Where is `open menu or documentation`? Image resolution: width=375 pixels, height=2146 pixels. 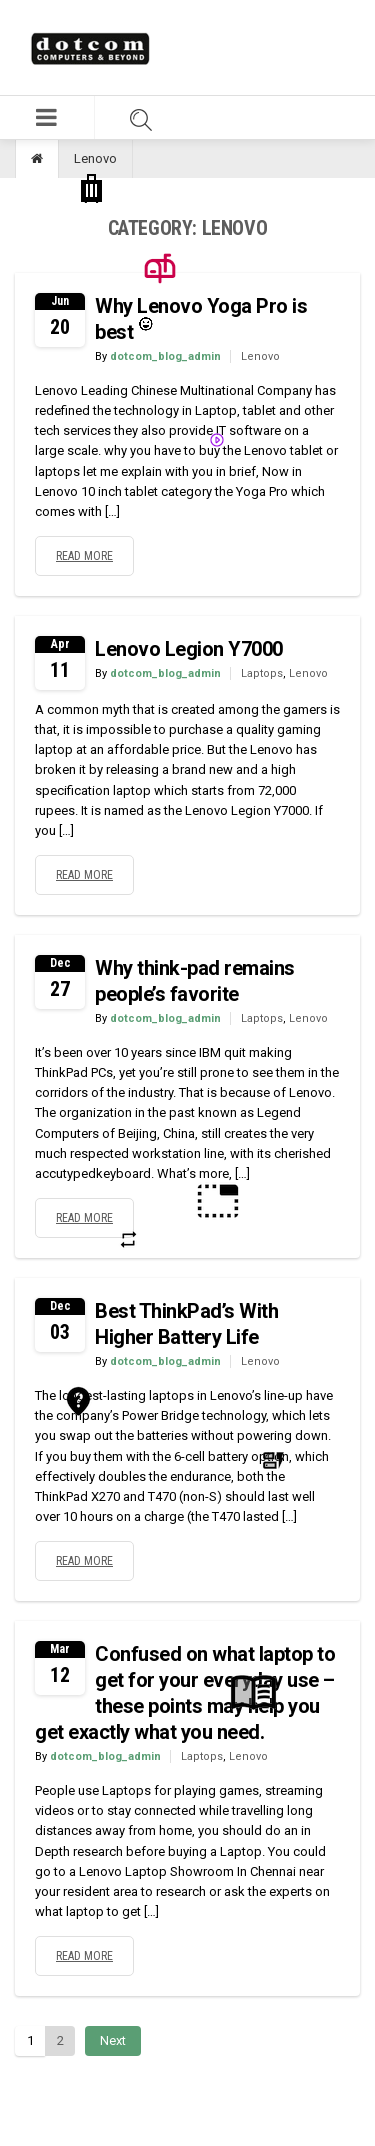
open menu or documentation is located at coordinates (253, 1690).